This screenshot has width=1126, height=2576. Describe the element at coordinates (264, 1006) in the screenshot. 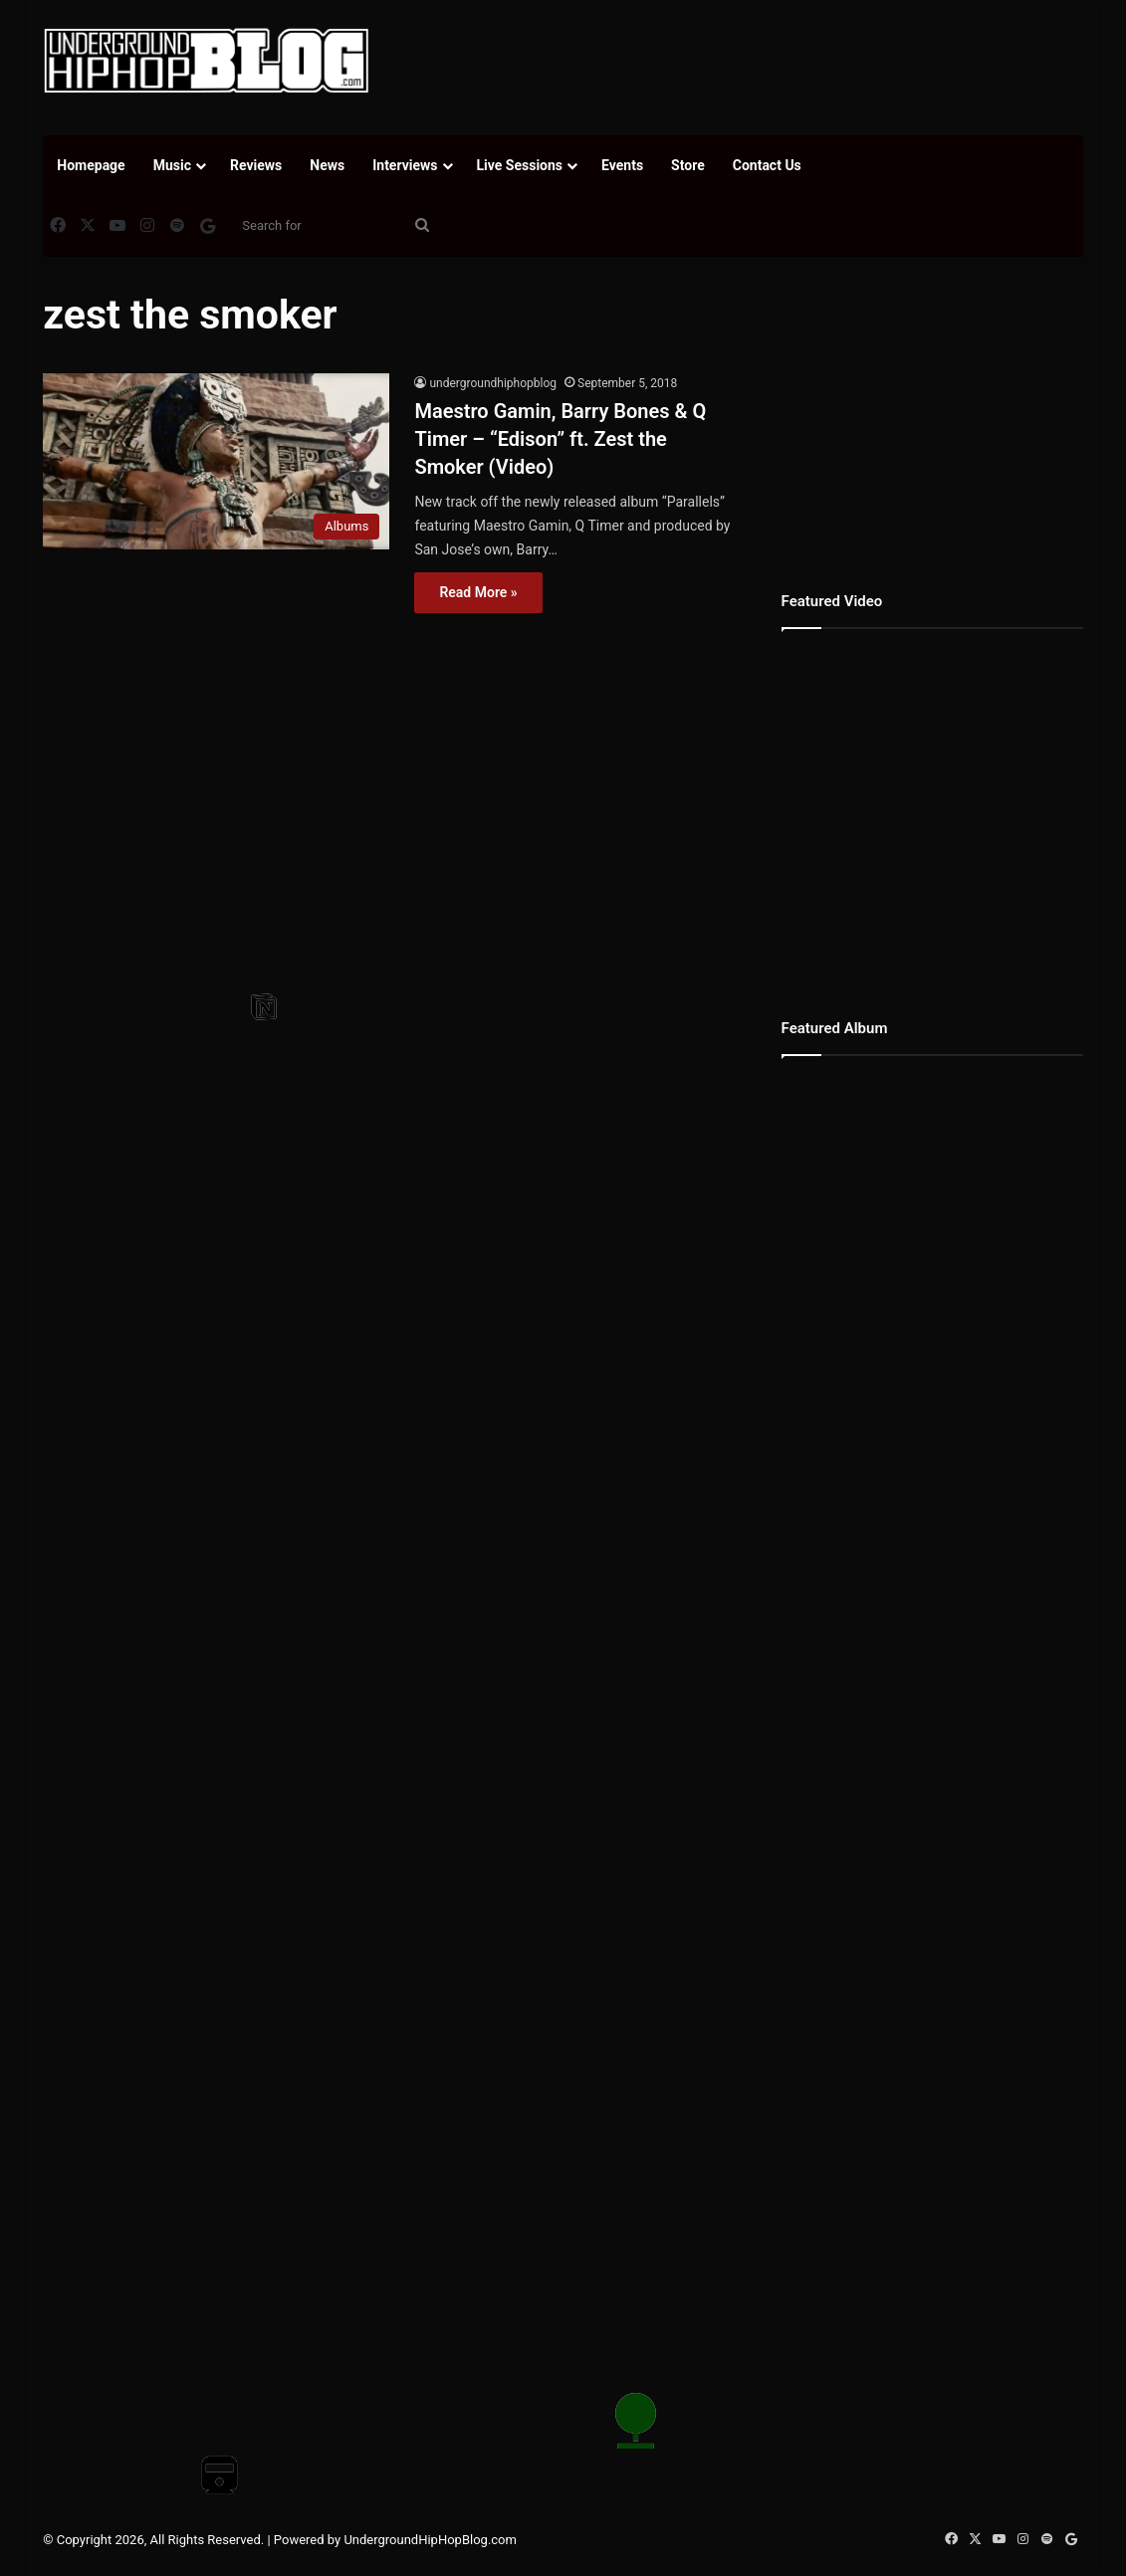

I see `open Notion app` at that location.